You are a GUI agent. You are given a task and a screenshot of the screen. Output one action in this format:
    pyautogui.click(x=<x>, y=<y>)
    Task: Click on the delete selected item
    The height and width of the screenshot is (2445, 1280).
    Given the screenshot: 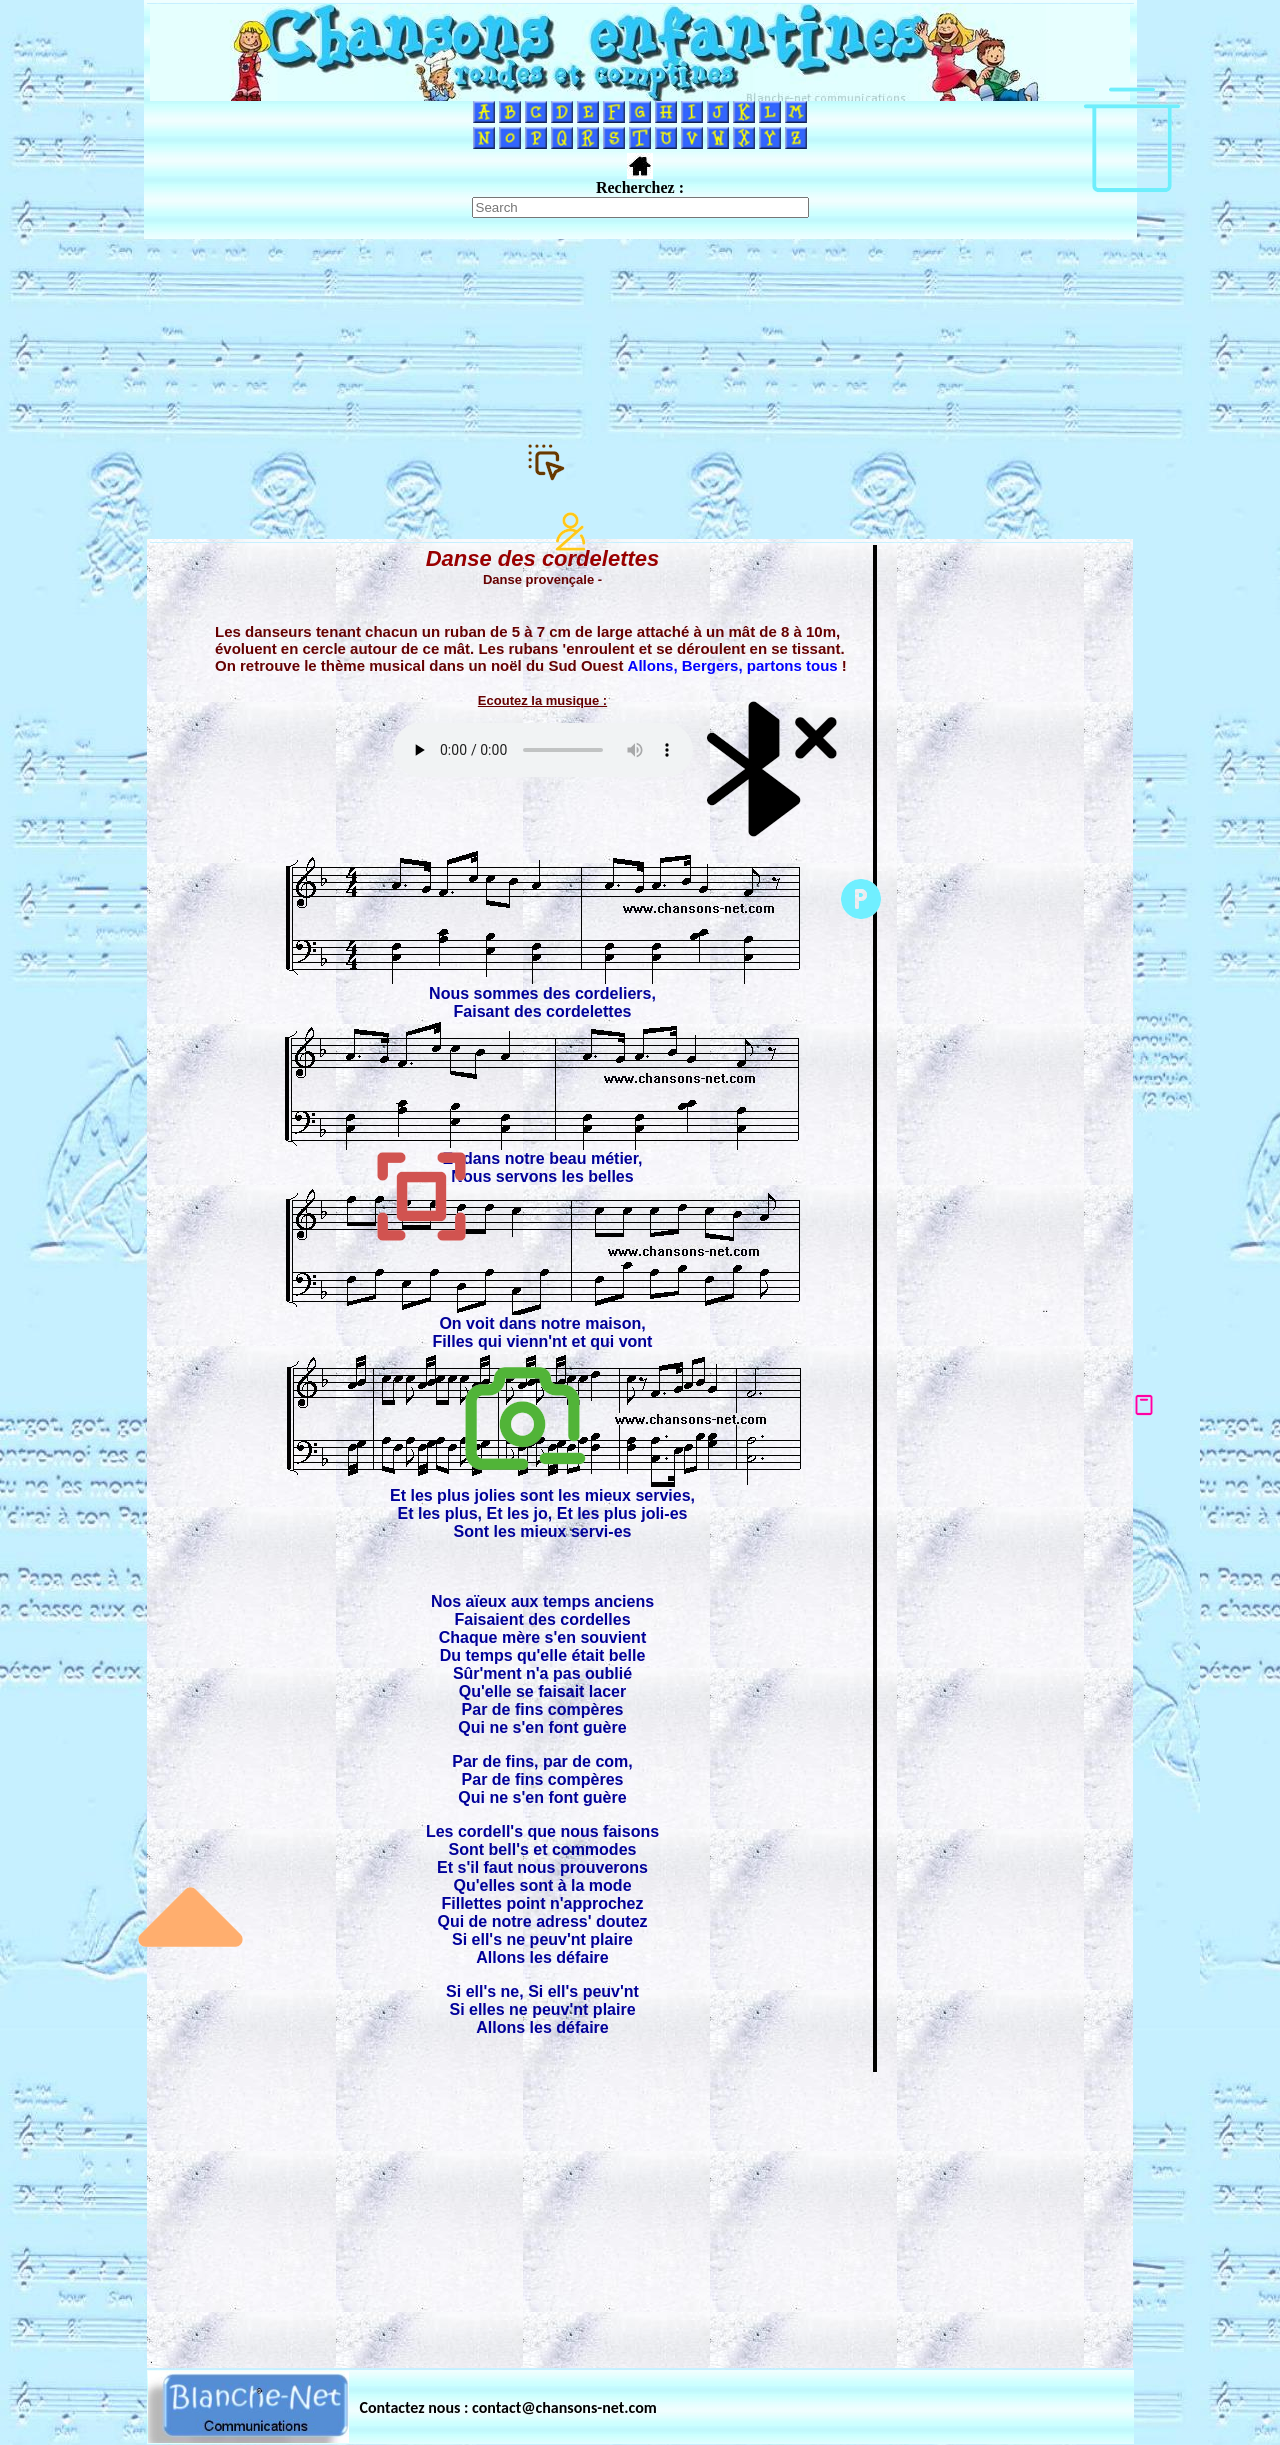 What is the action you would take?
    pyautogui.click(x=1132, y=144)
    